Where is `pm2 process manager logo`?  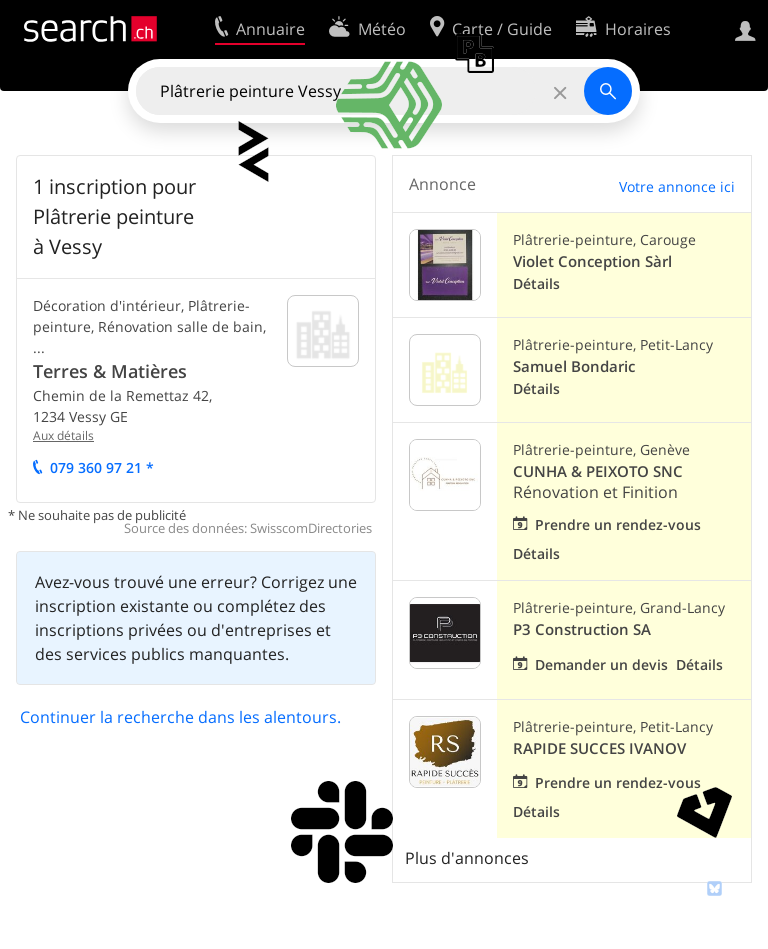 pm2 process manager logo is located at coordinates (389, 105).